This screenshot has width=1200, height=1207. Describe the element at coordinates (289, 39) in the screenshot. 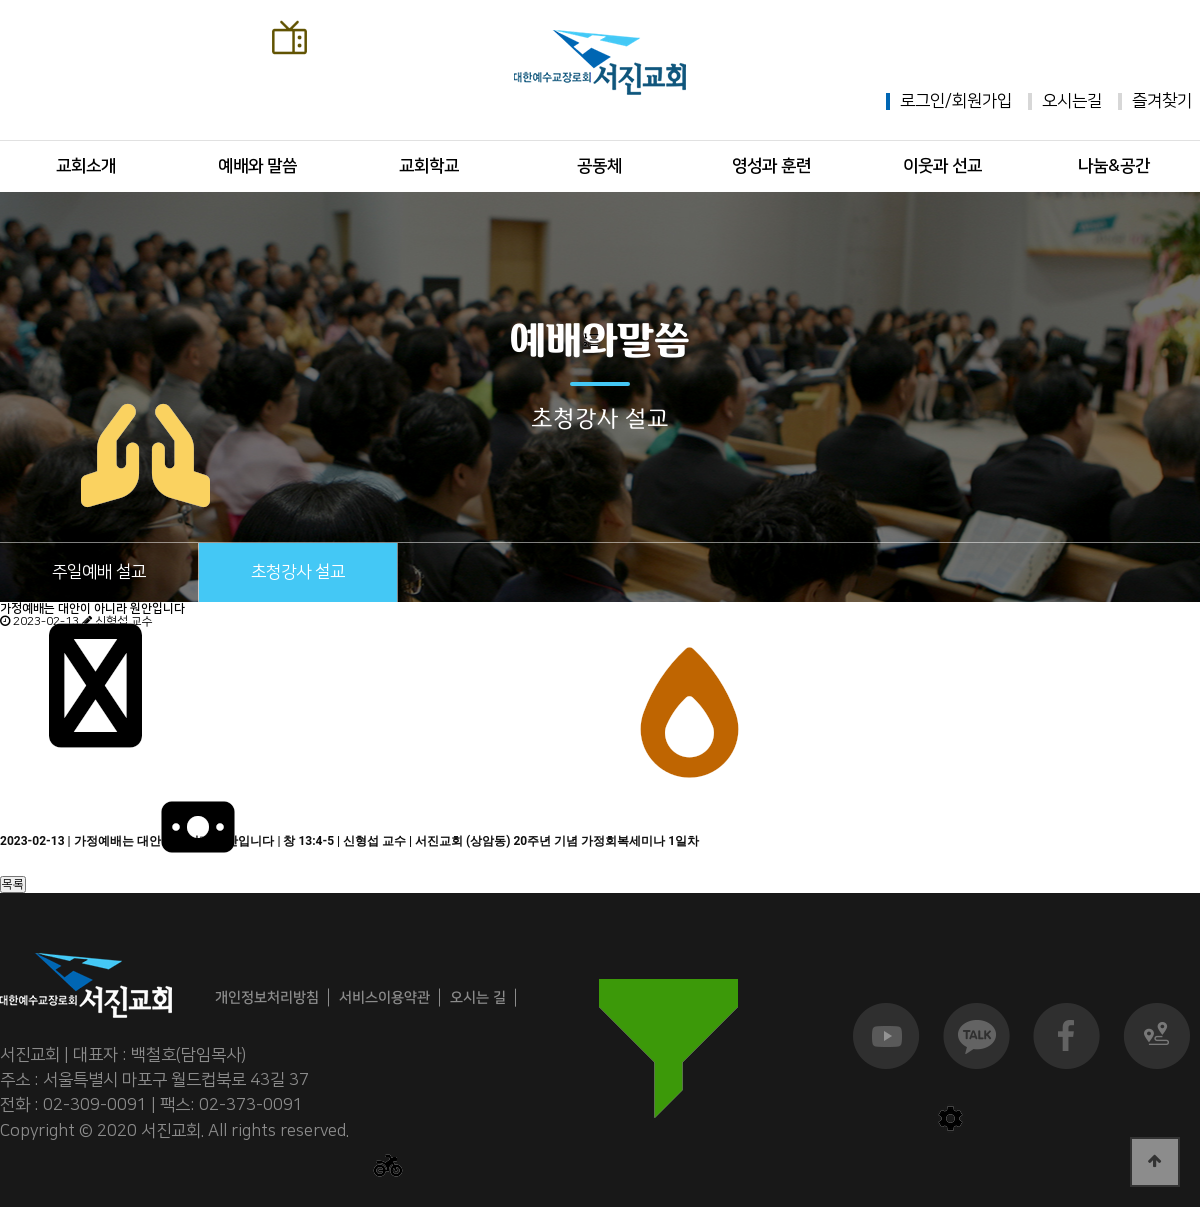

I see `access TV or video streaming content` at that location.